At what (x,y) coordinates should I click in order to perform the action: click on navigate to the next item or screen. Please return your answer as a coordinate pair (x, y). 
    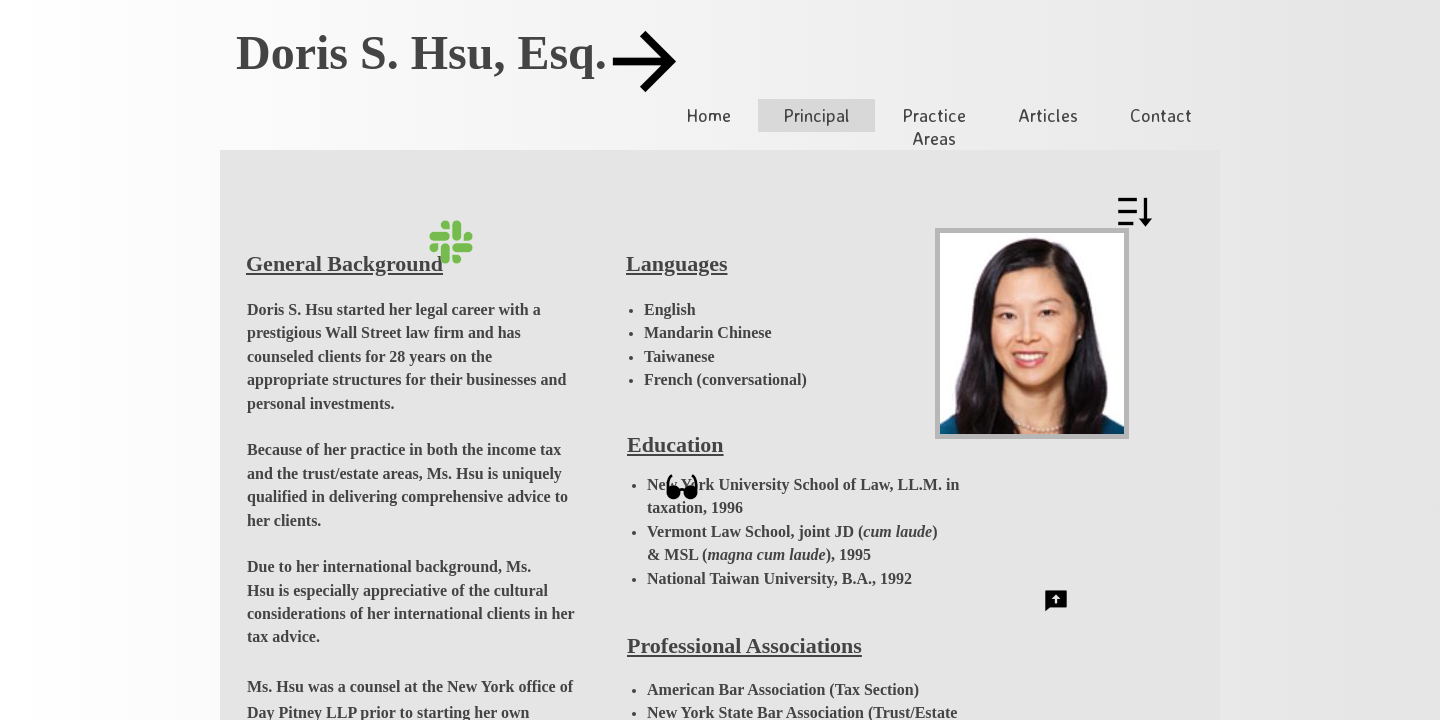
    Looking at the image, I should click on (644, 61).